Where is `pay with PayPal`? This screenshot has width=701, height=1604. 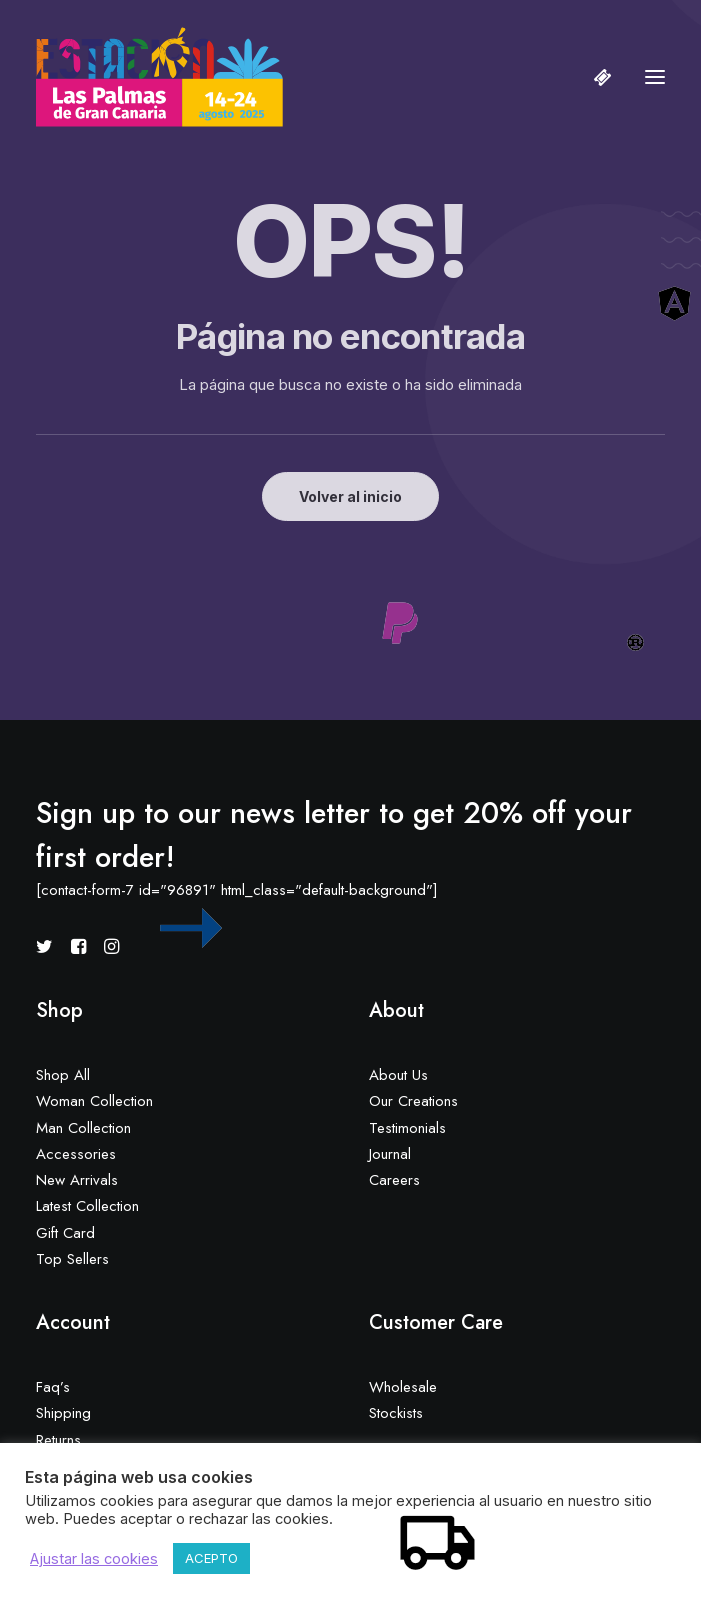
pay with PayPal is located at coordinates (400, 623).